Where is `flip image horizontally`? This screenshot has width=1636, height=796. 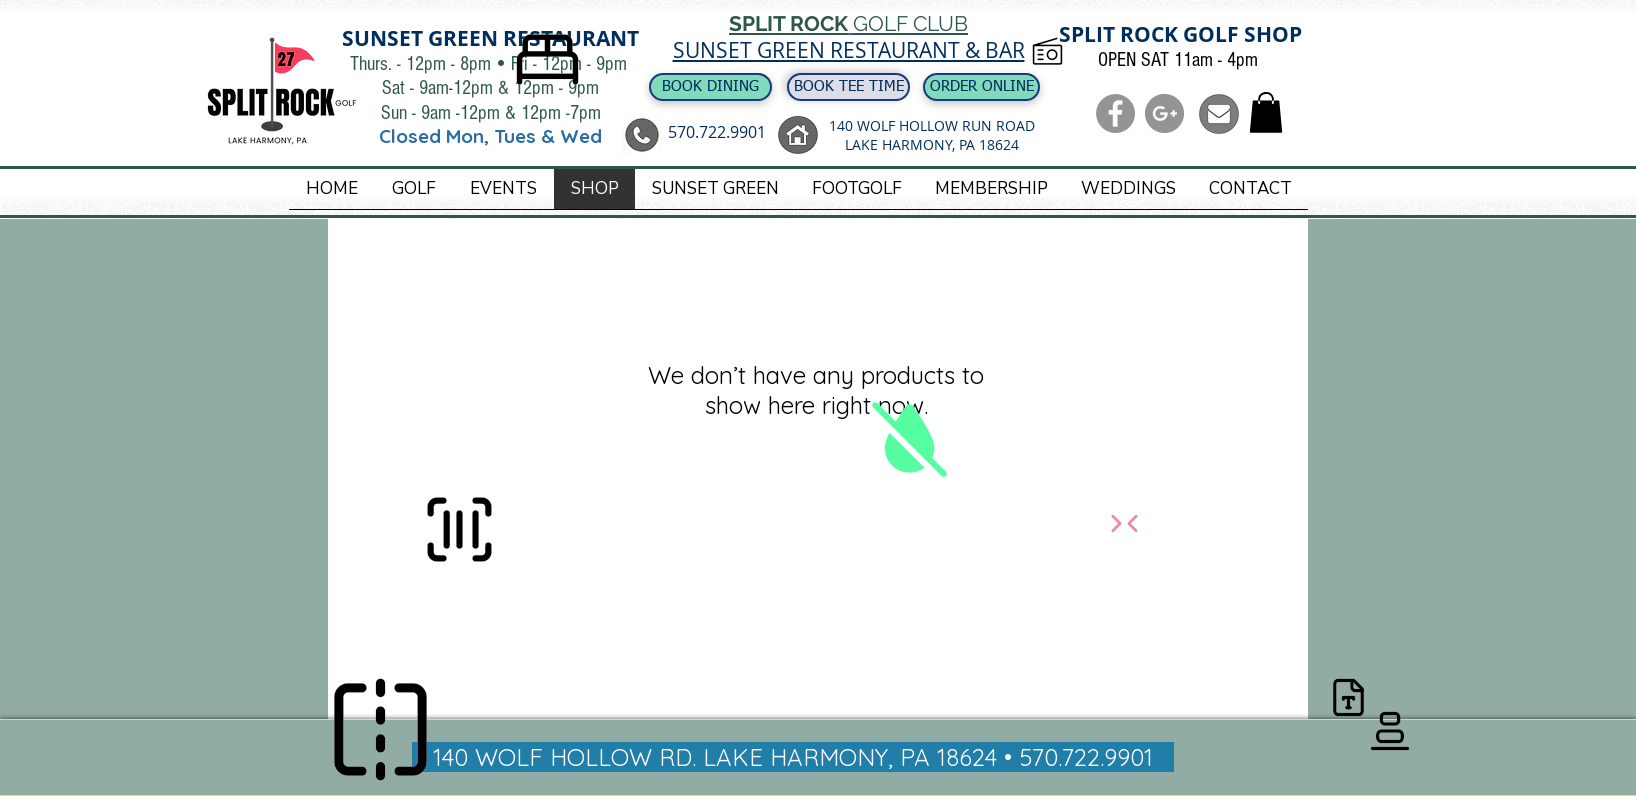 flip image horizontally is located at coordinates (380, 729).